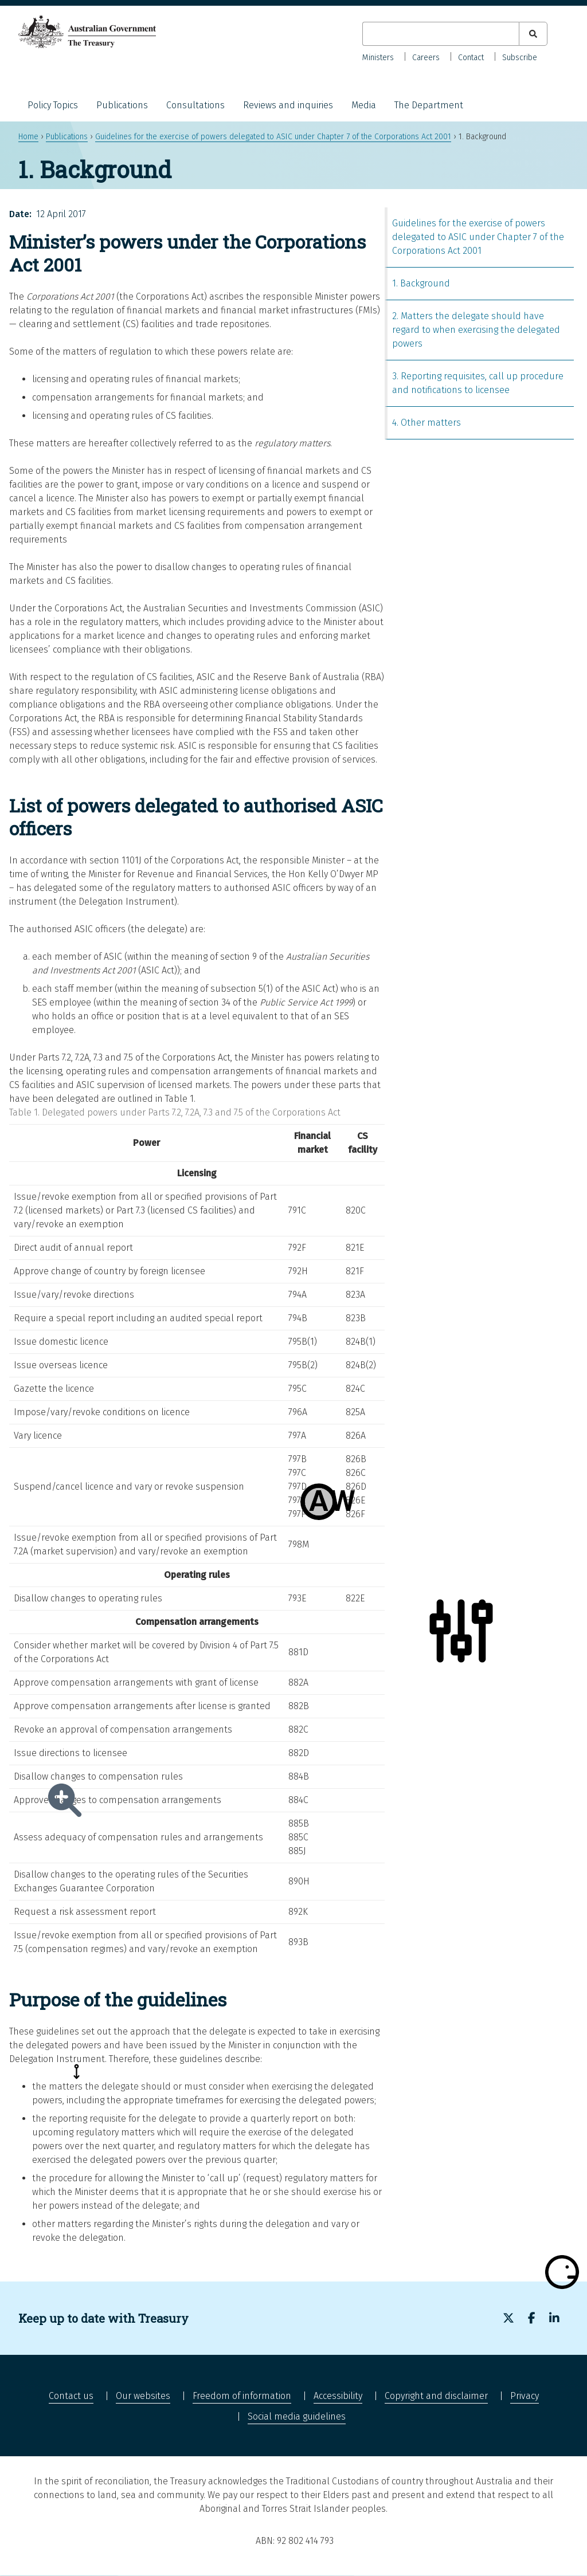  I want to click on adjust settings or preferences, so click(461, 1631).